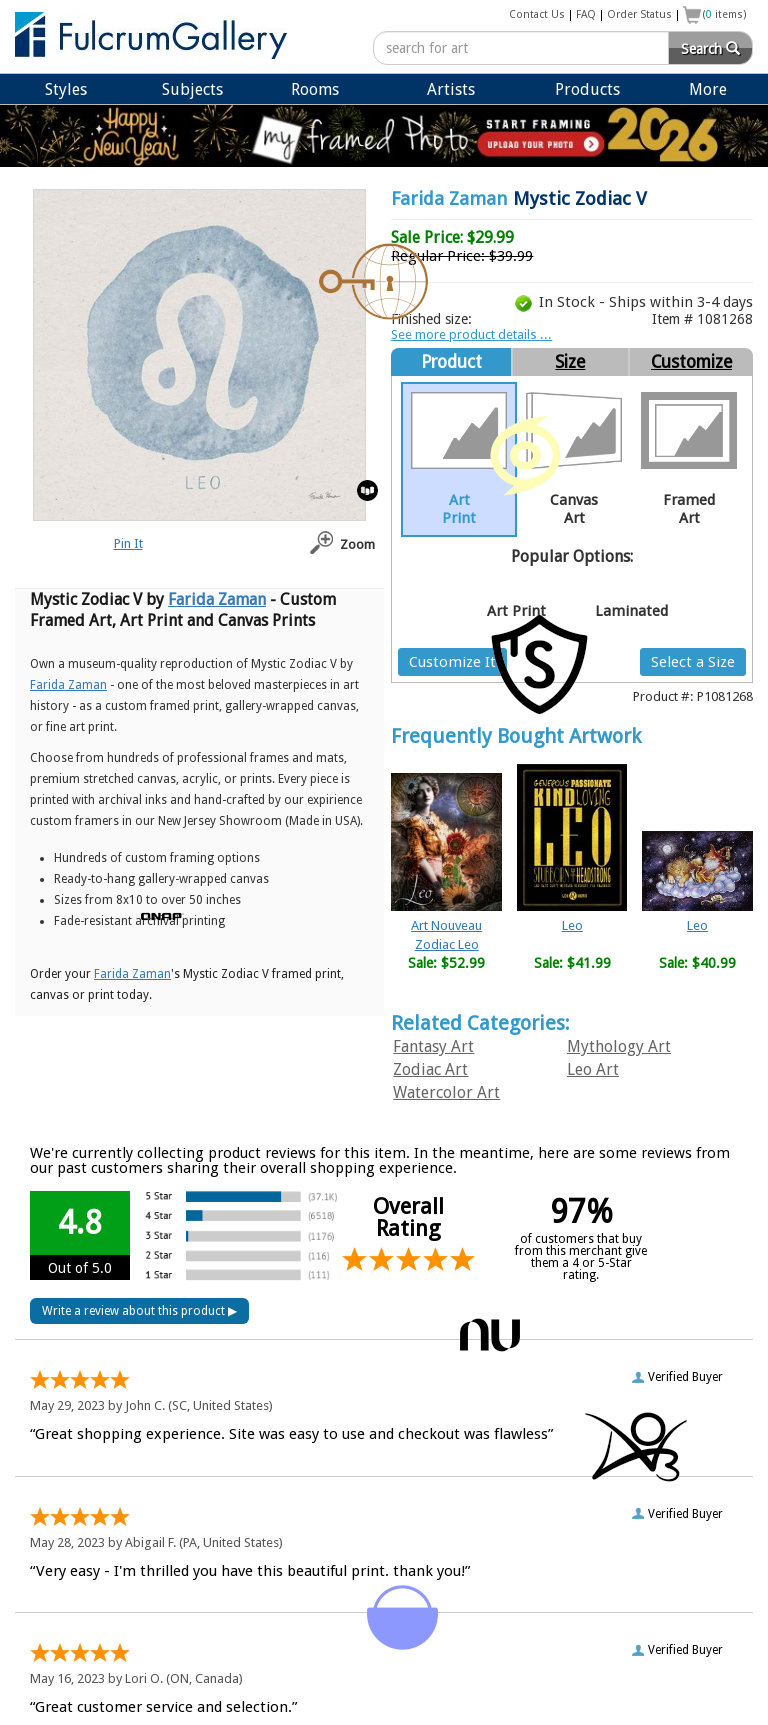 The width and height of the screenshot is (768, 1725). Describe the element at coordinates (525, 455) in the screenshot. I see `indicates typhoon or hurricane weather alert` at that location.